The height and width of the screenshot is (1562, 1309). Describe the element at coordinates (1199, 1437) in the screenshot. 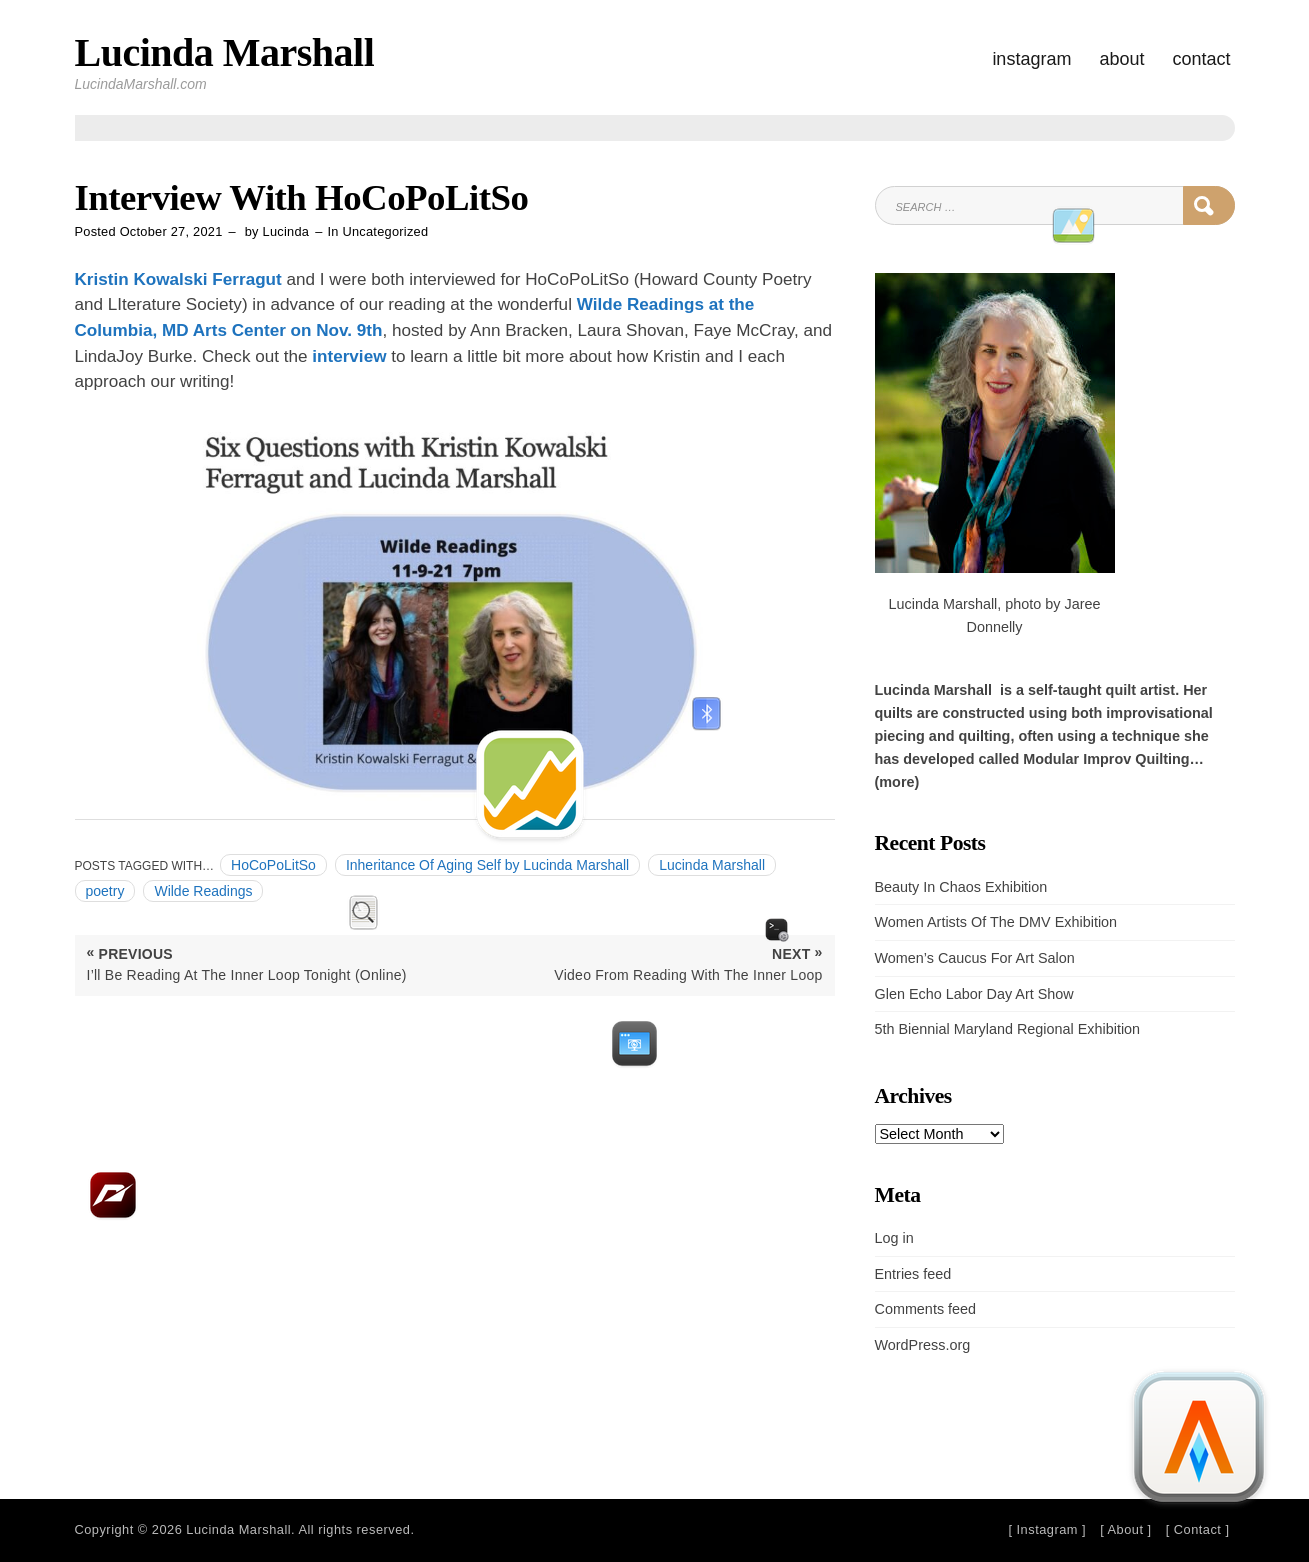

I see `open alacritty terminal emulator` at that location.